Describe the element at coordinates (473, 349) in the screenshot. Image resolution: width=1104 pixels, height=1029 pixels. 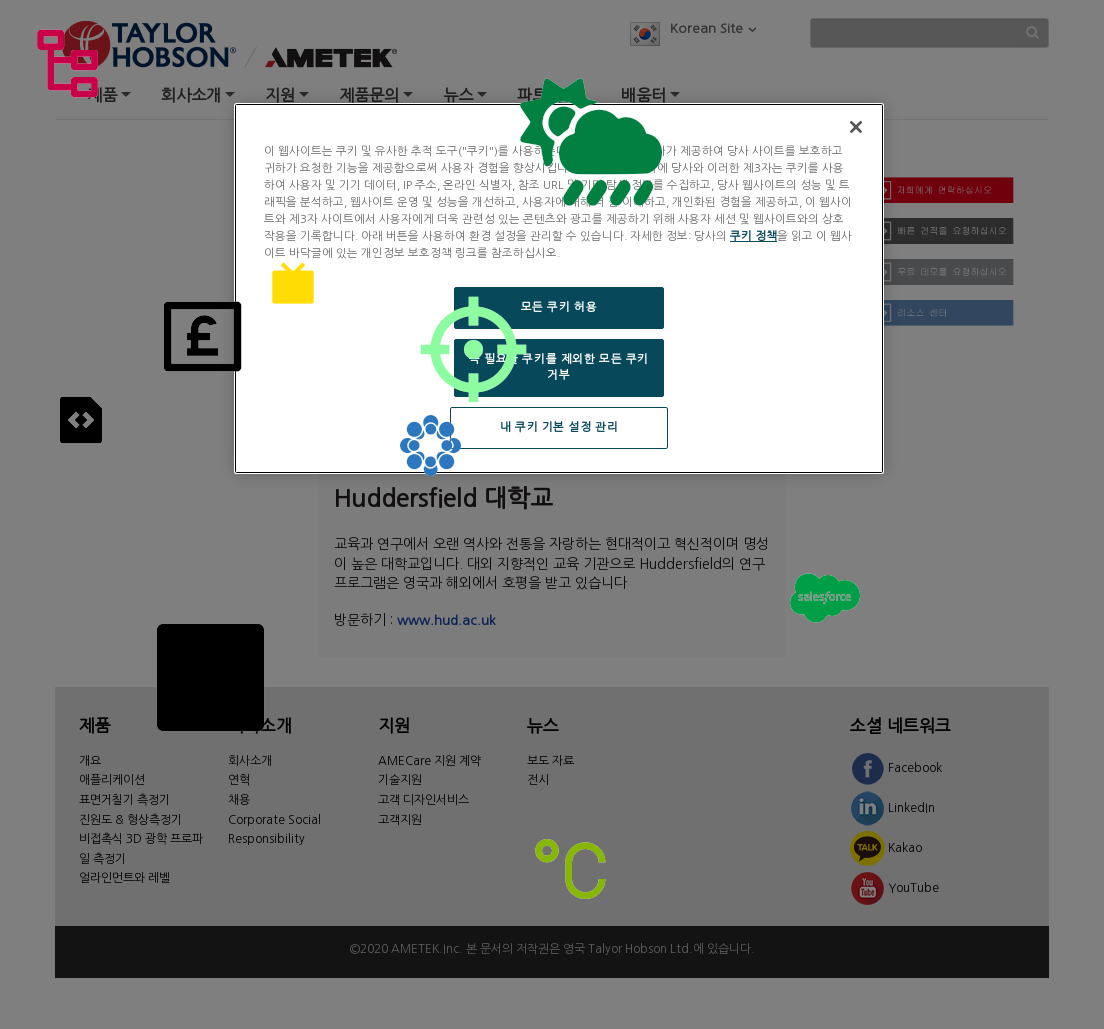
I see `center or align an element to a focal point` at that location.